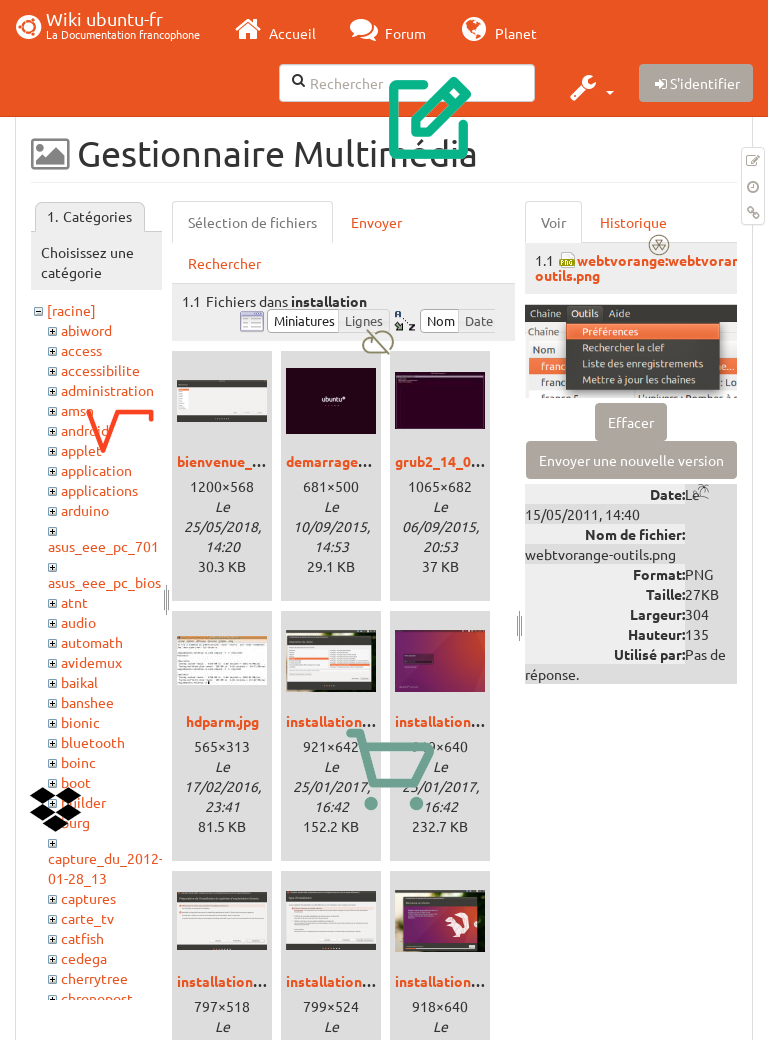 This screenshot has height=1040, width=768. I want to click on create or edit a note, so click(428, 119).